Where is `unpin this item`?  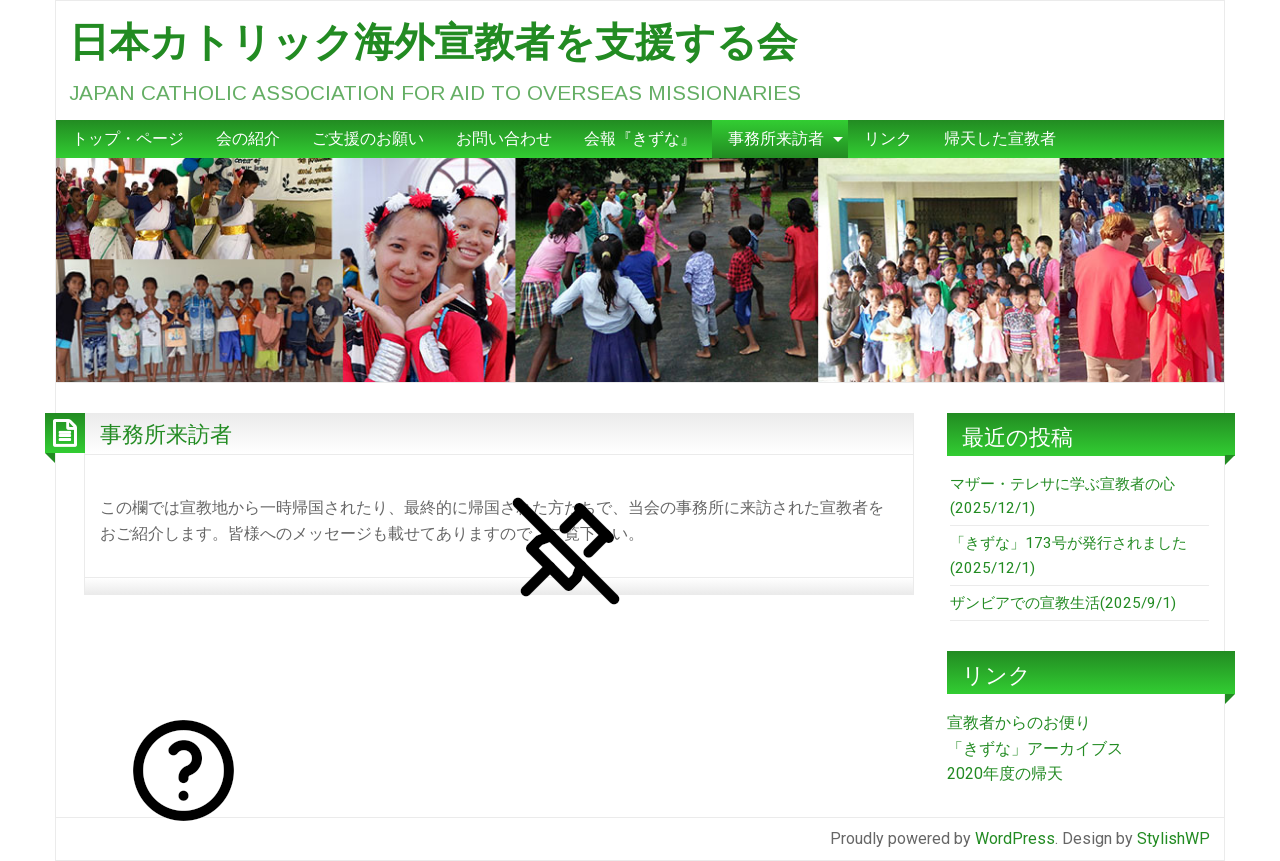 unpin this item is located at coordinates (566, 551).